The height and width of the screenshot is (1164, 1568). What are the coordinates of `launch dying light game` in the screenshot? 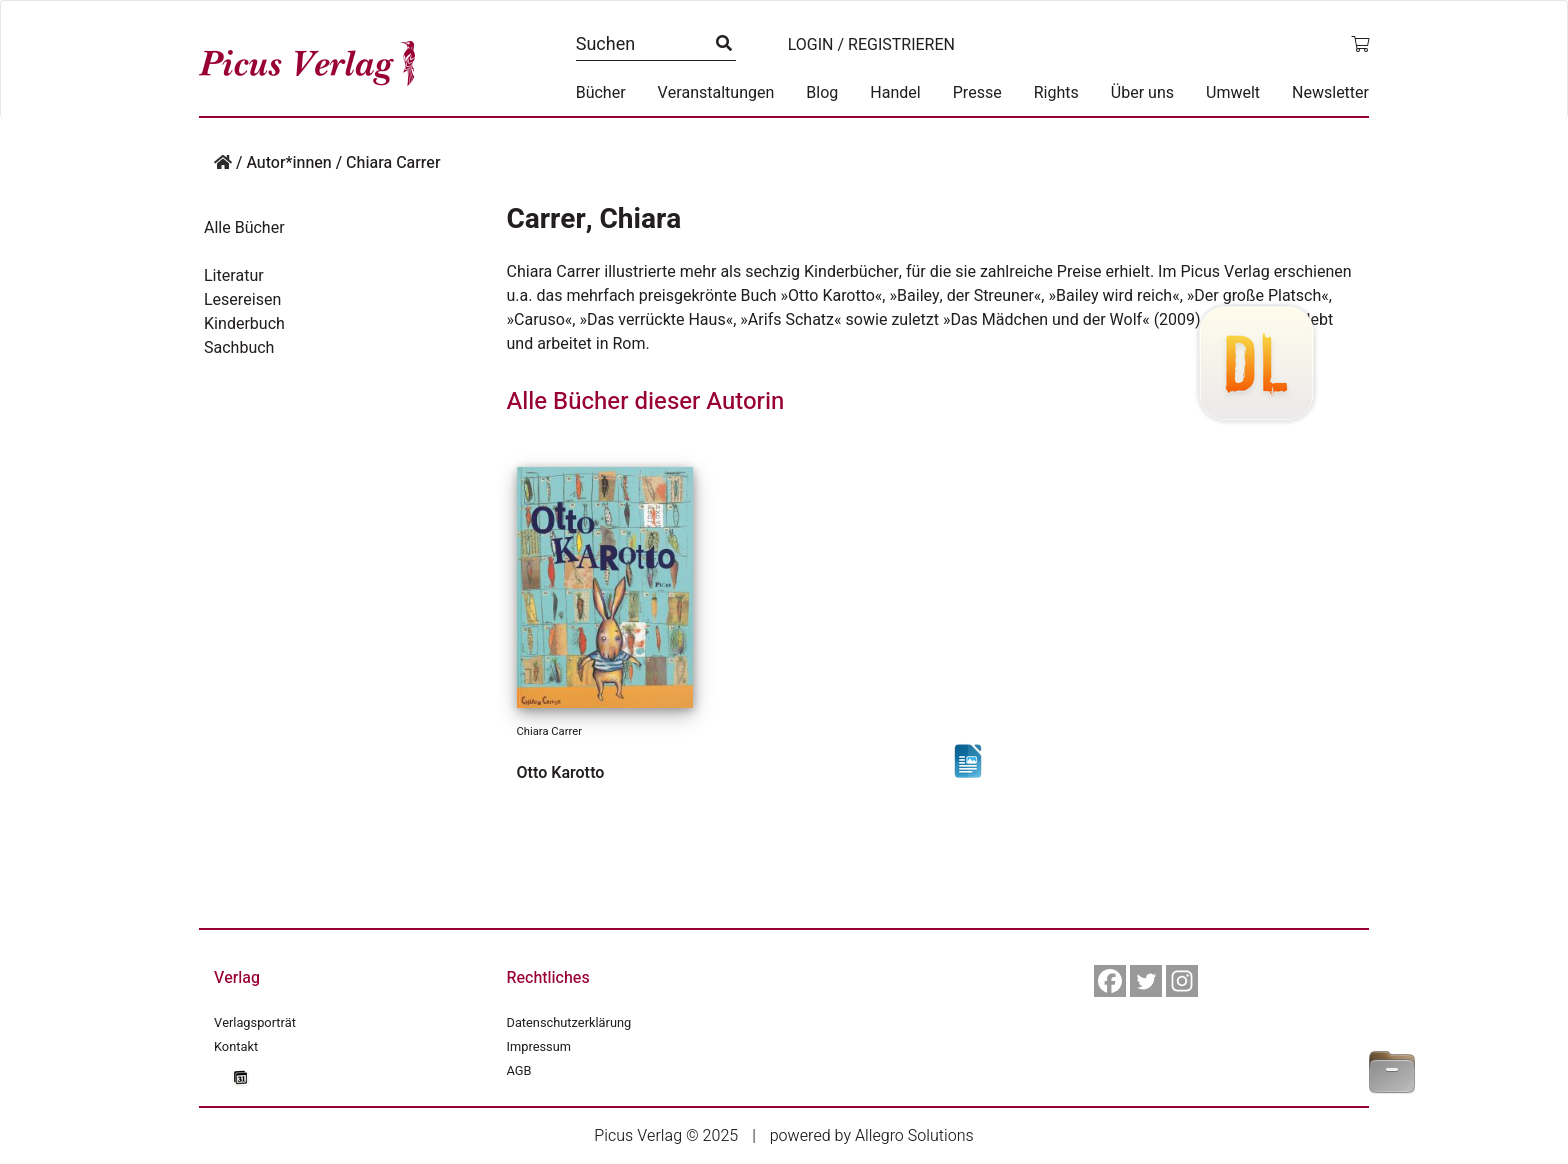 It's located at (1256, 363).